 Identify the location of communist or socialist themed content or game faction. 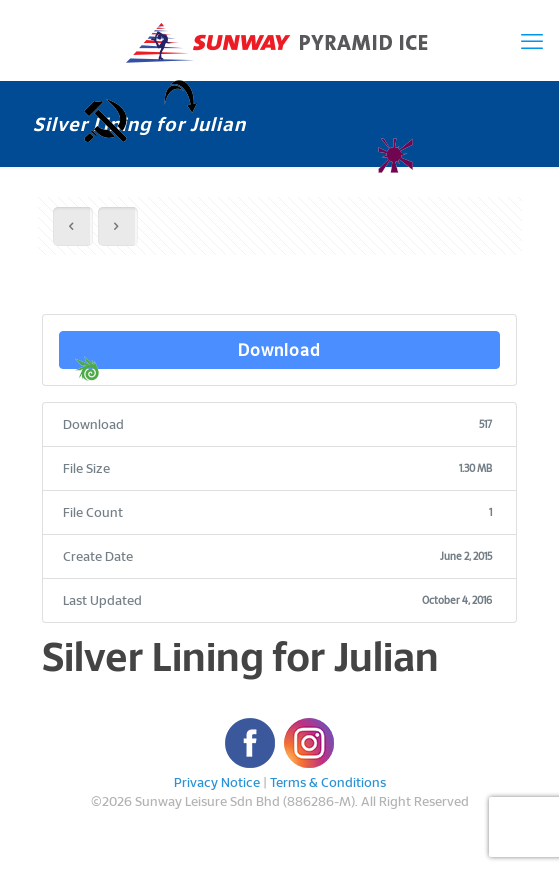
(105, 120).